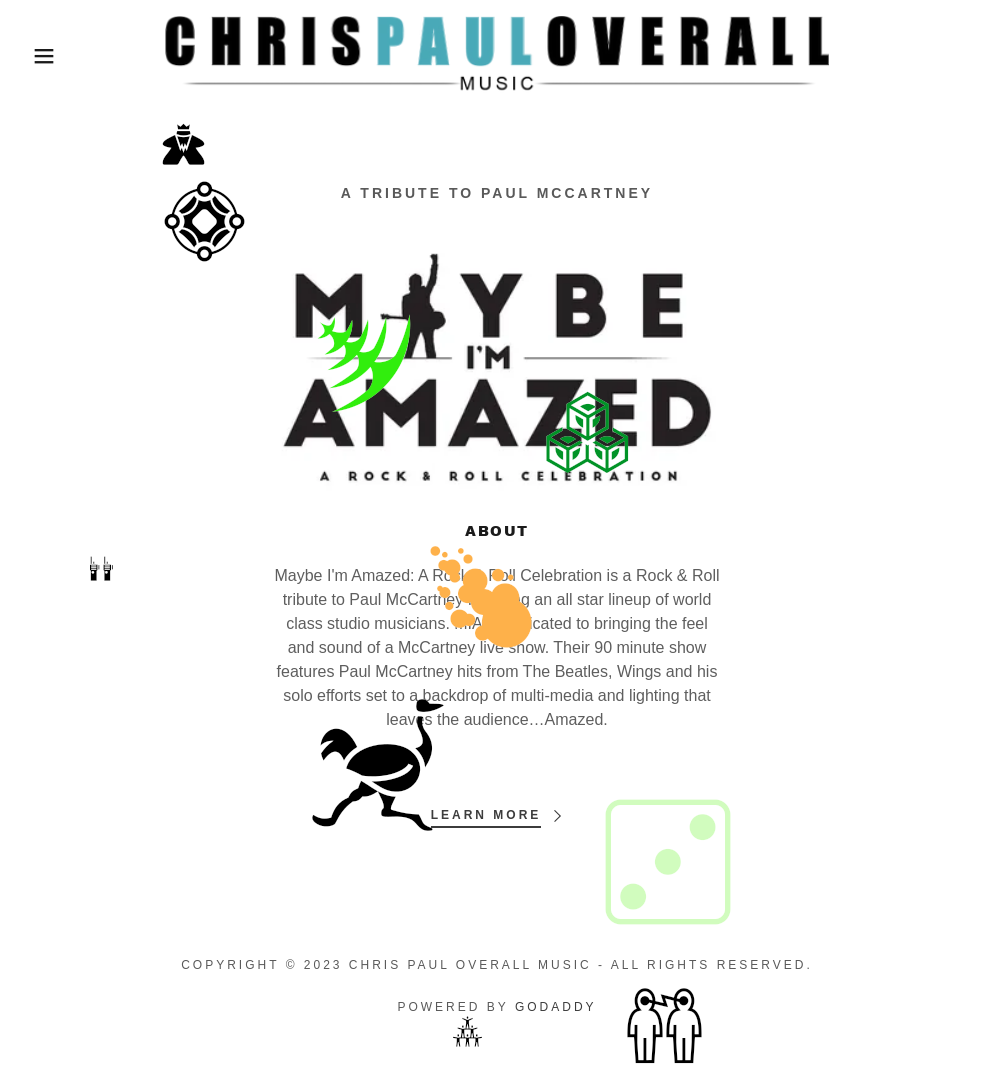 Image resolution: width=994 pixels, height=1072 pixels. Describe the element at coordinates (204, 221) in the screenshot. I see `network or connection hub icon` at that location.